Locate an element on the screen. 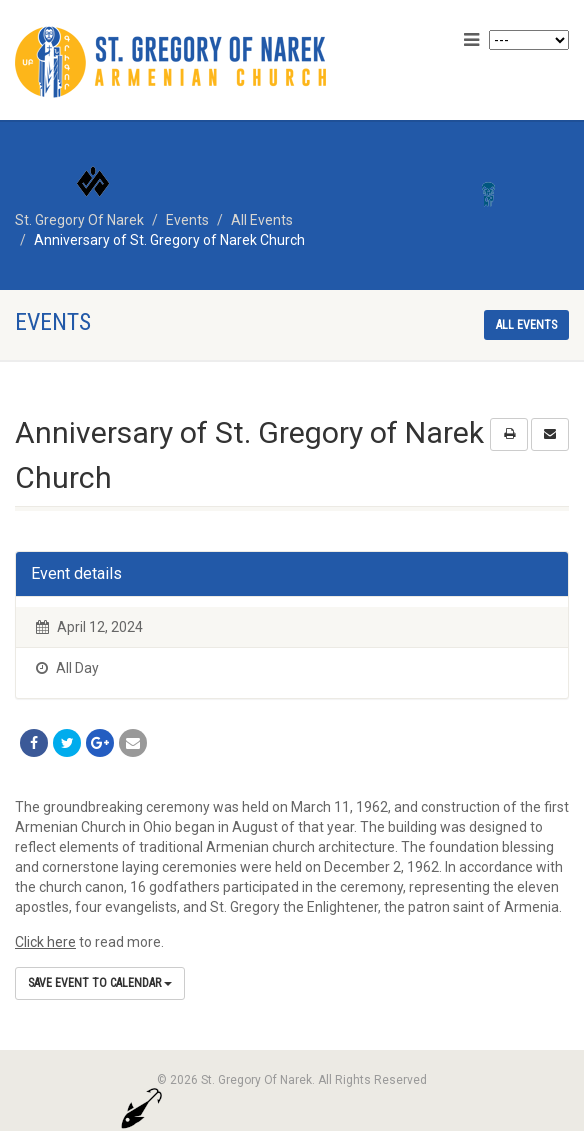 The height and width of the screenshot is (1131, 584). access fishing mini-game or activity is located at coordinates (142, 1108).